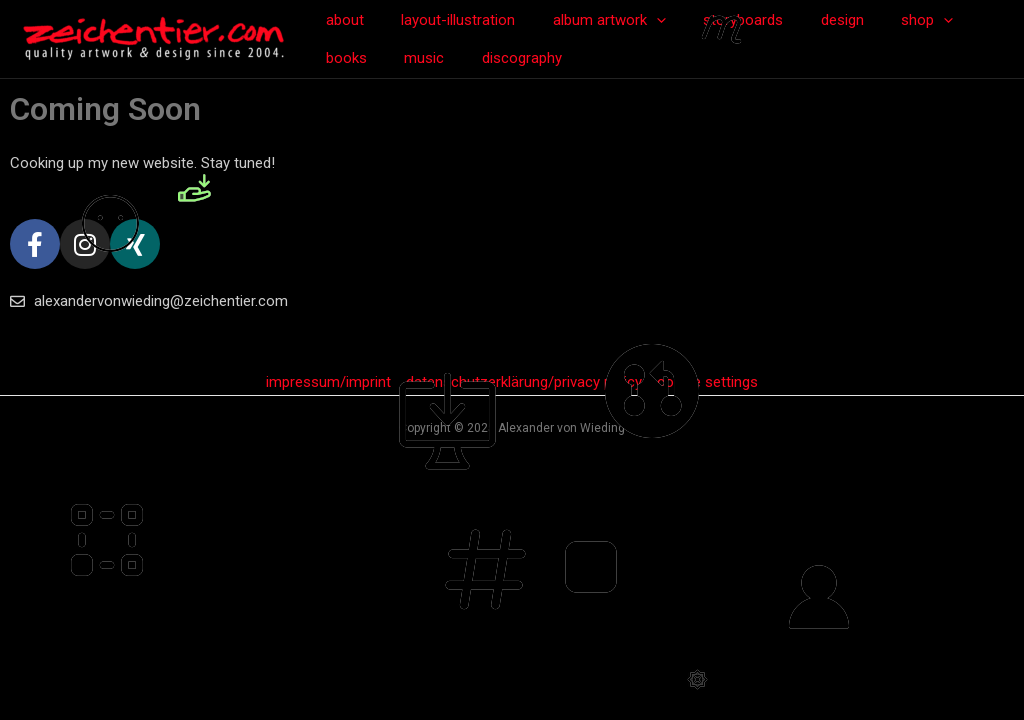  What do you see at coordinates (652, 391) in the screenshot?
I see `view open pull request in activity feed` at bounding box center [652, 391].